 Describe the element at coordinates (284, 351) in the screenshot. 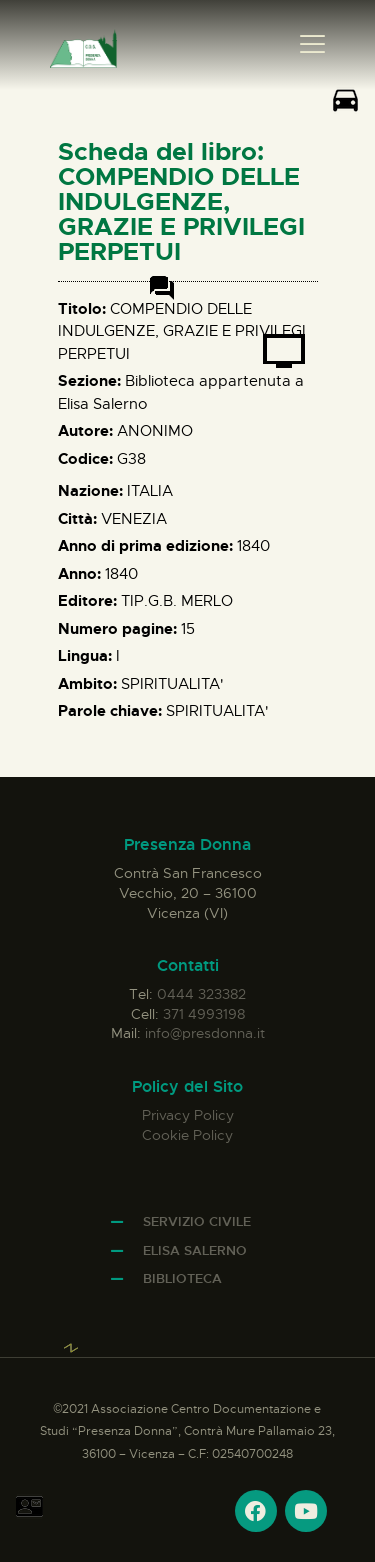

I see `access personal video content` at that location.